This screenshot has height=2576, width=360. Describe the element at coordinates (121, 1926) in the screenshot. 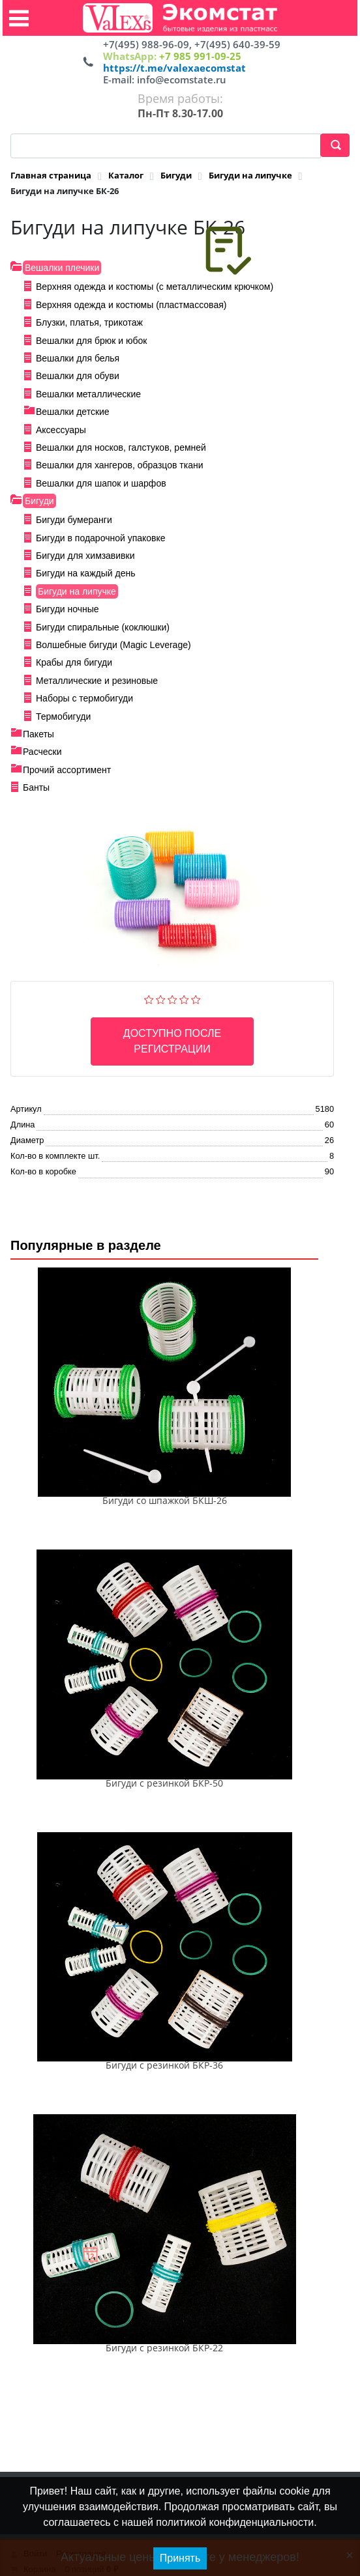

I see `adjust horizontal spacing or width` at that location.